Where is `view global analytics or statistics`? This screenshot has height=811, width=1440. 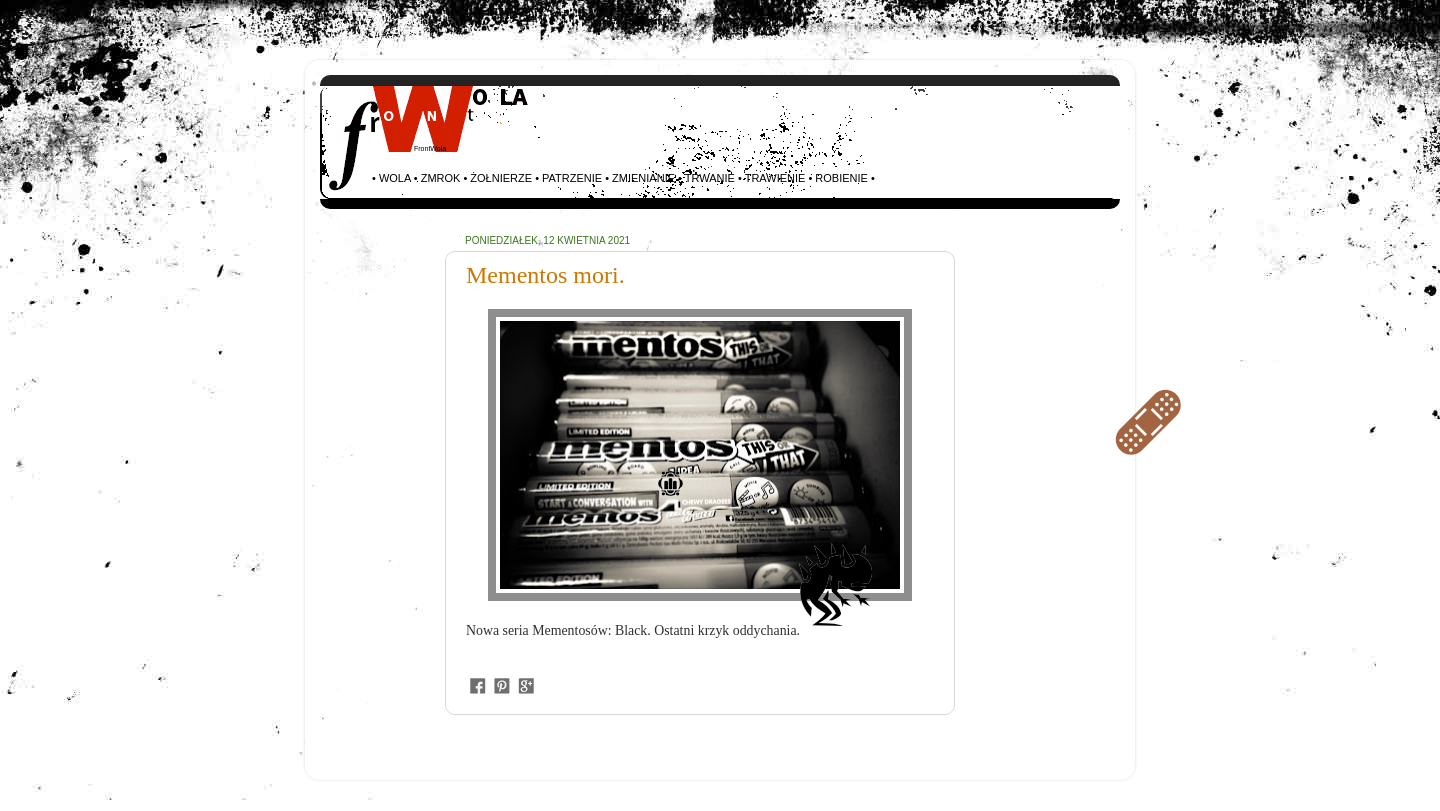
view global analytics or statistics is located at coordinates (670, 483).